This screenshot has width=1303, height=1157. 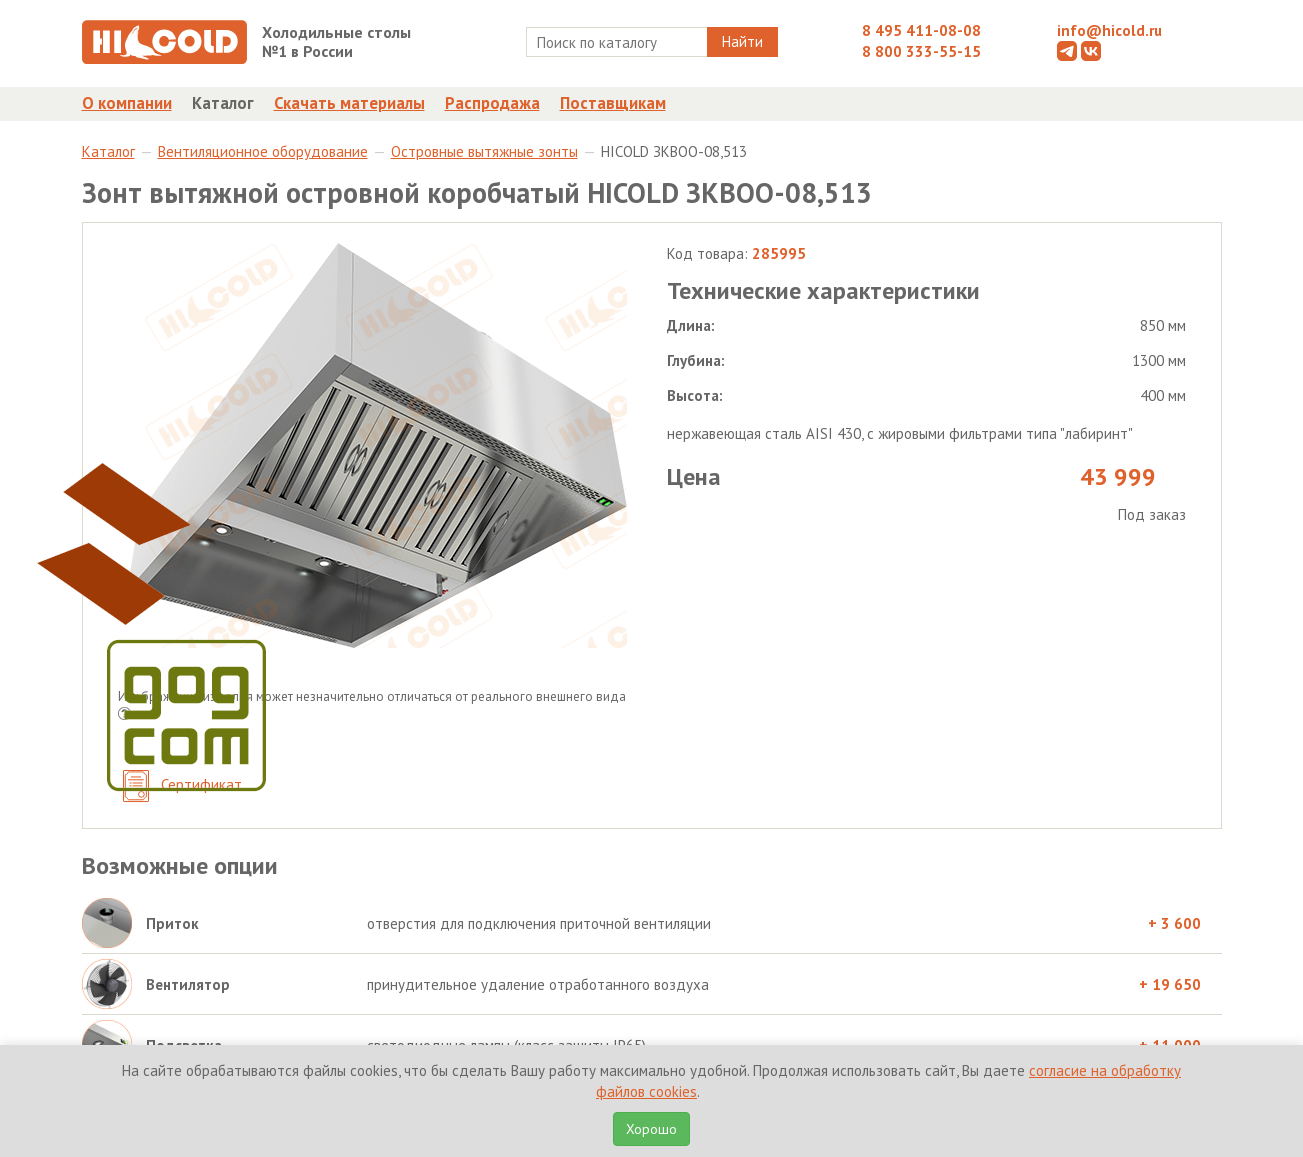 What do you see at coordinates (186, 715) in the screenshot?
I see `visit the GOG.com game store` at bounding box center [186, 715].